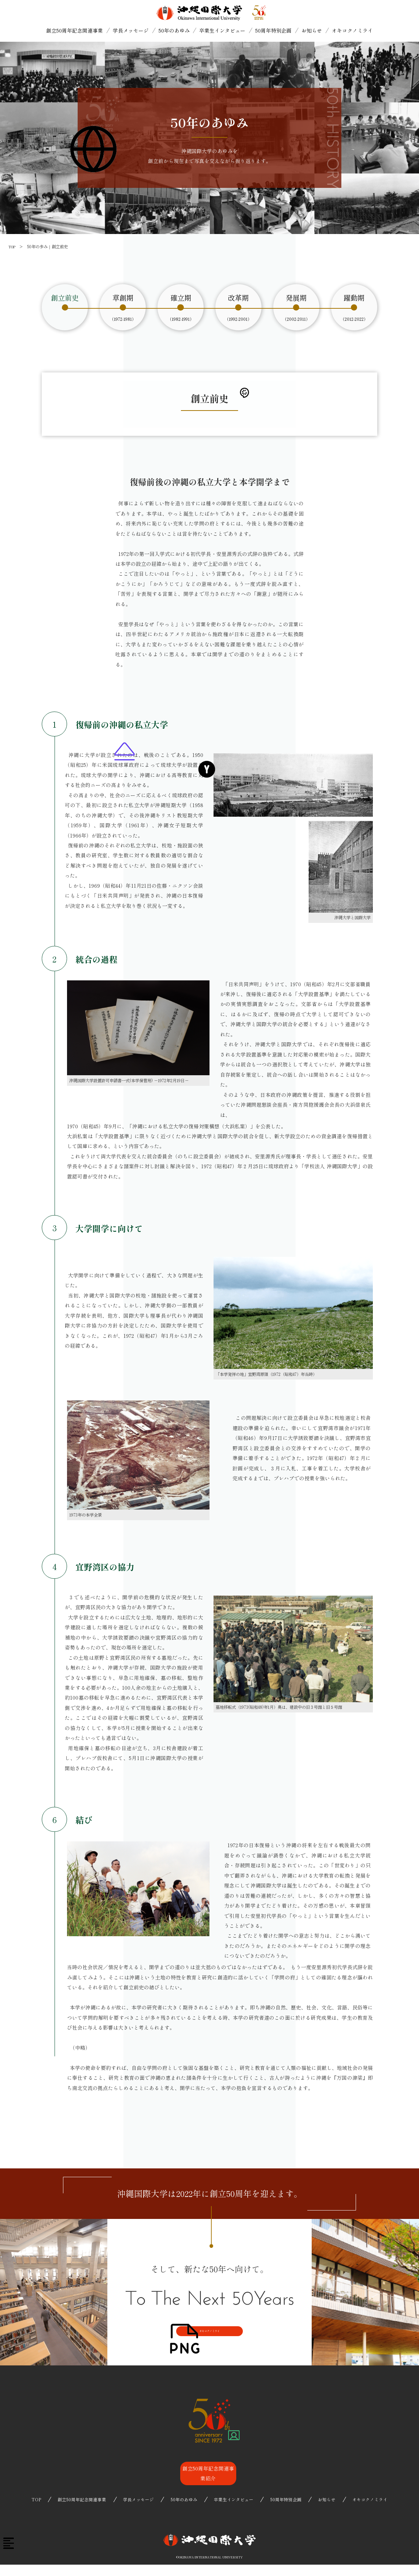  Describe the element at coordinates (234, 2435) in the screenshot. I see `view user profile` at that location.